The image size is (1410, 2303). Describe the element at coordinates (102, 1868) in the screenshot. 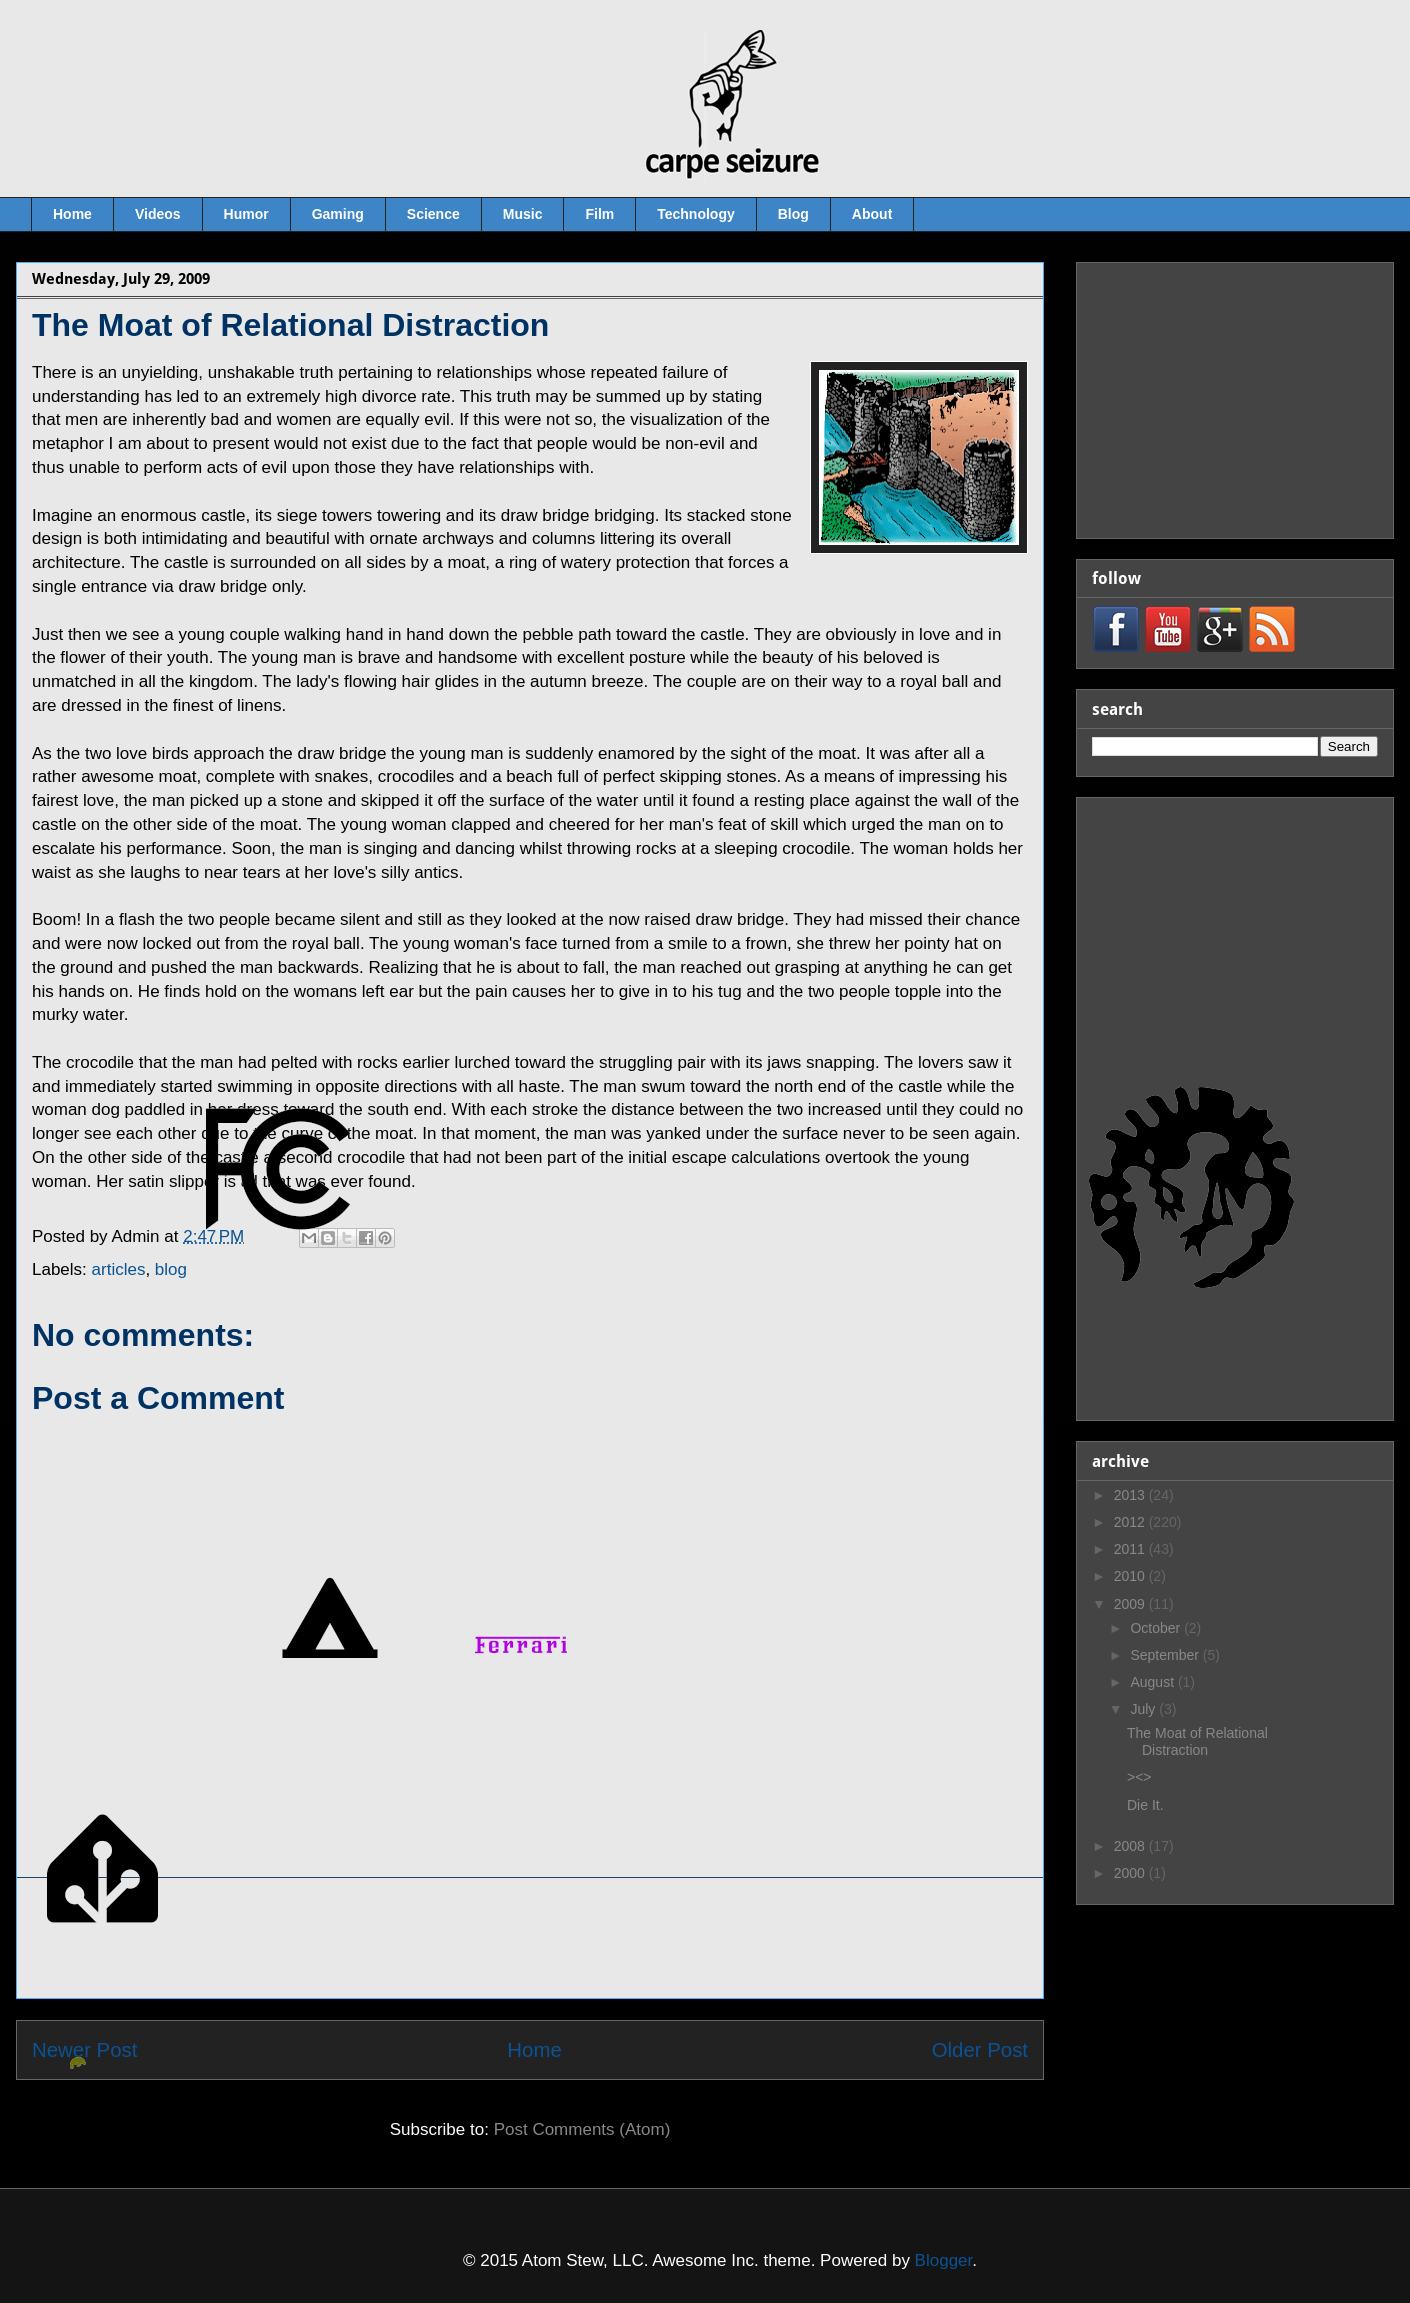

I see `open Home Assistant app` at that location.